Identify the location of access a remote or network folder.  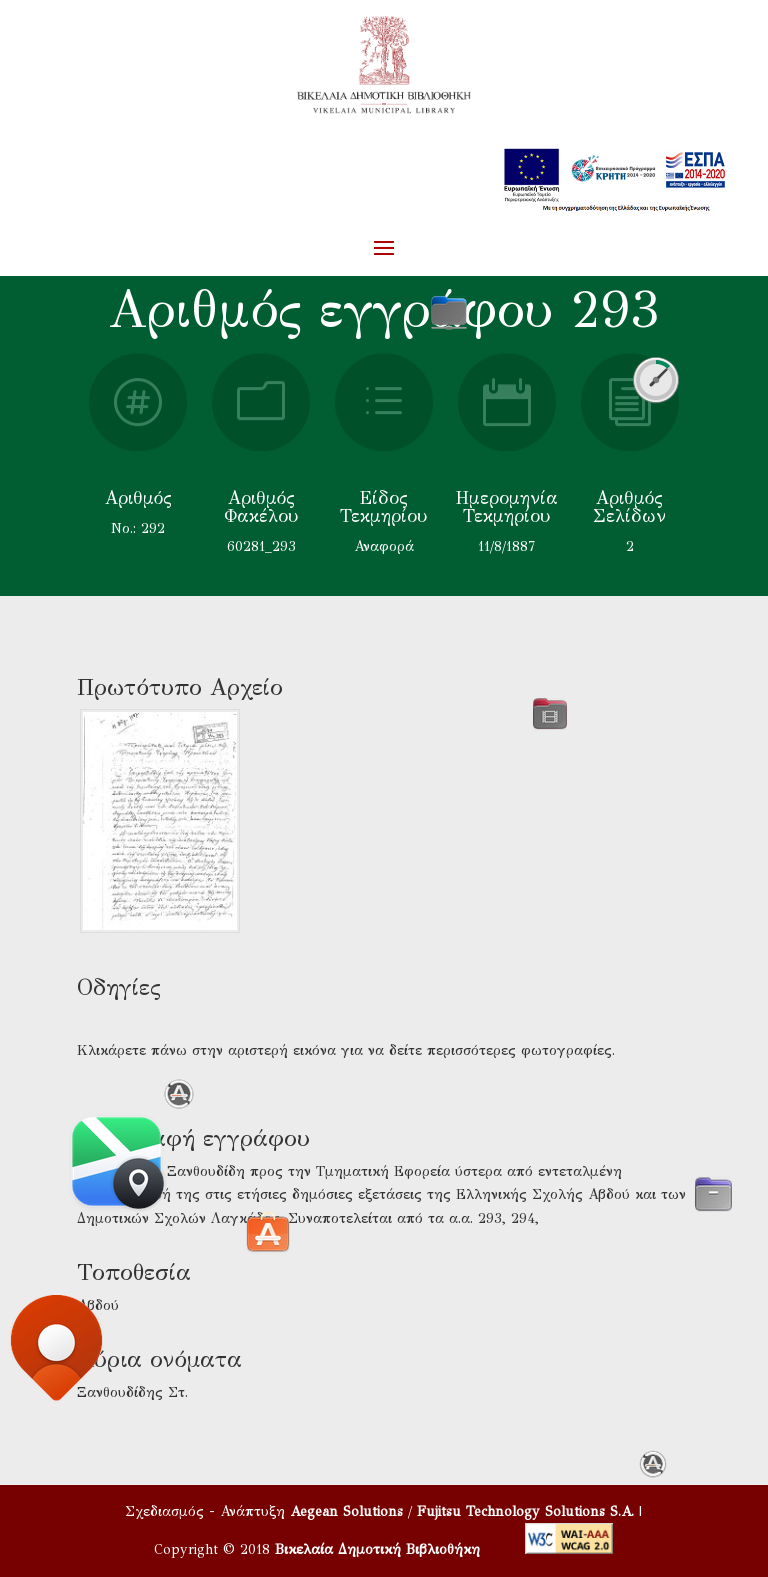
(449, 312).